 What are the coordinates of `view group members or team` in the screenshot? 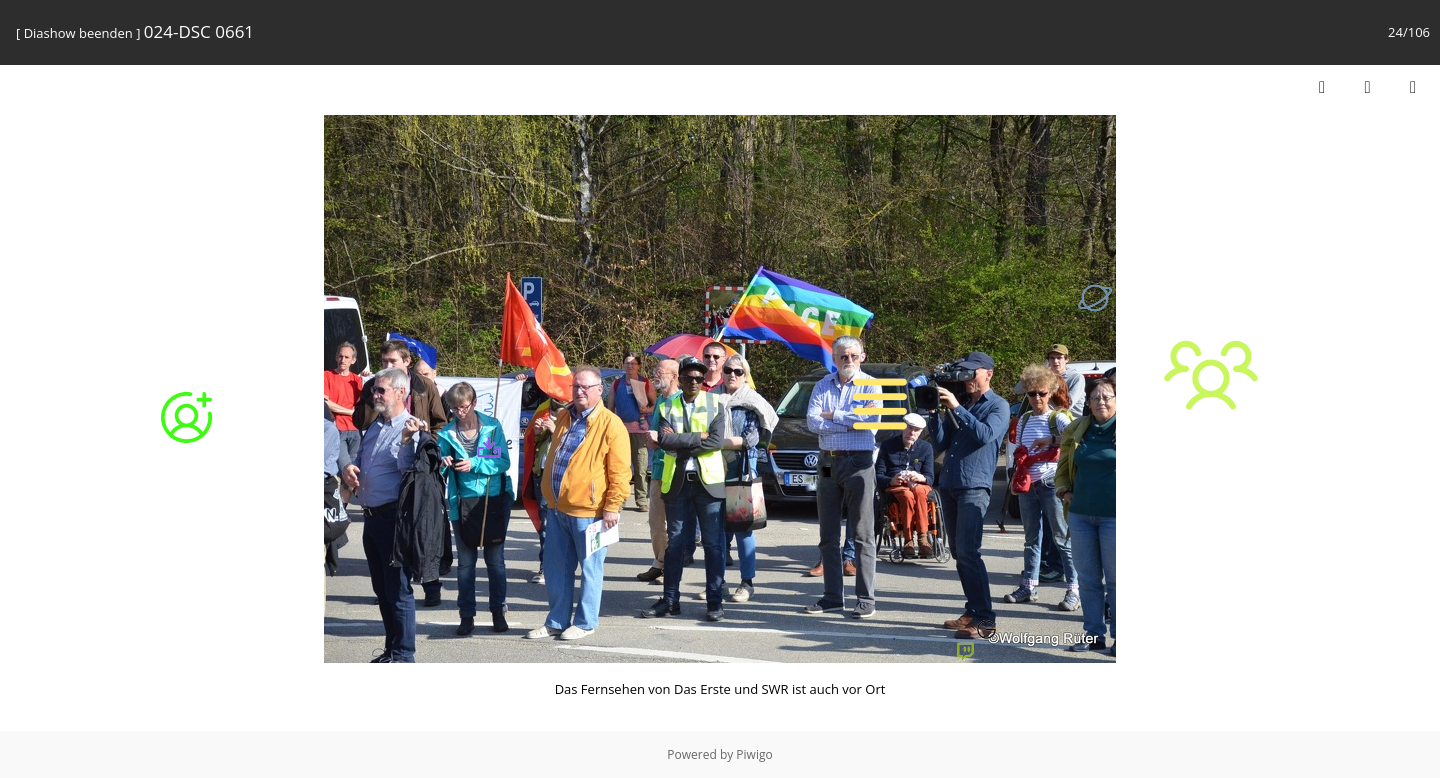 It's located at (1211, 372).